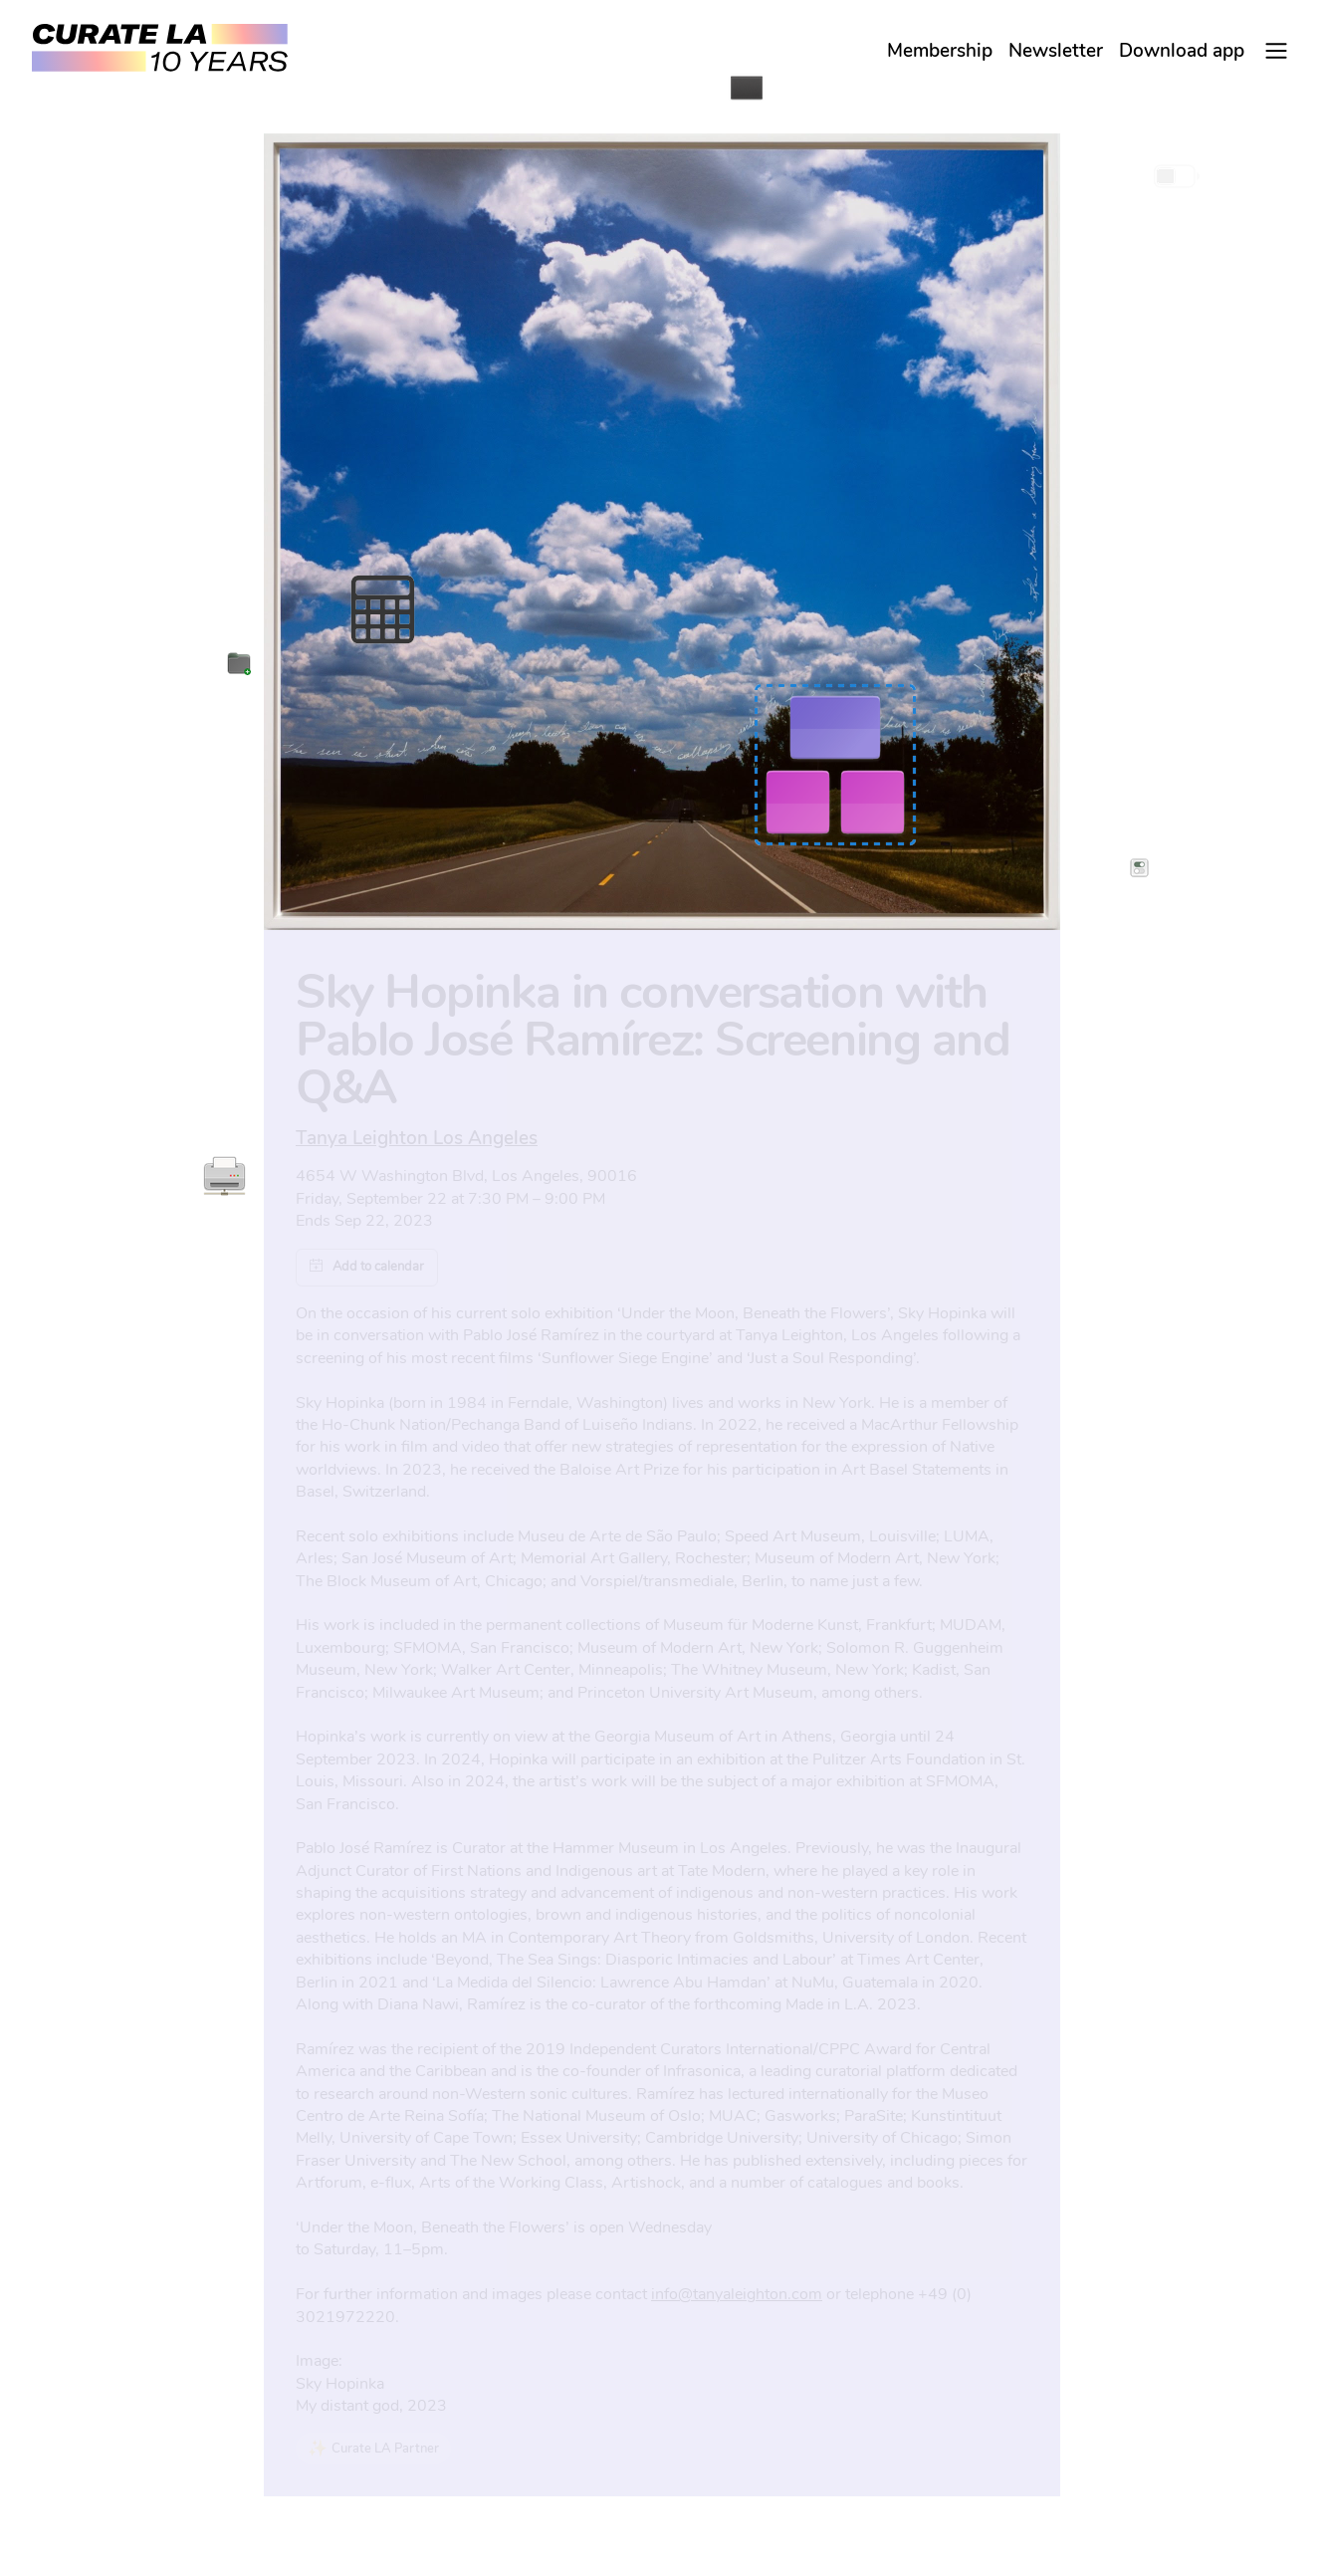 This screenshot has width=1324, height=2576. Describe the element at coordinates (747, 88) in the screenshot. I see `trackpad or touchpad device icon` at that location.